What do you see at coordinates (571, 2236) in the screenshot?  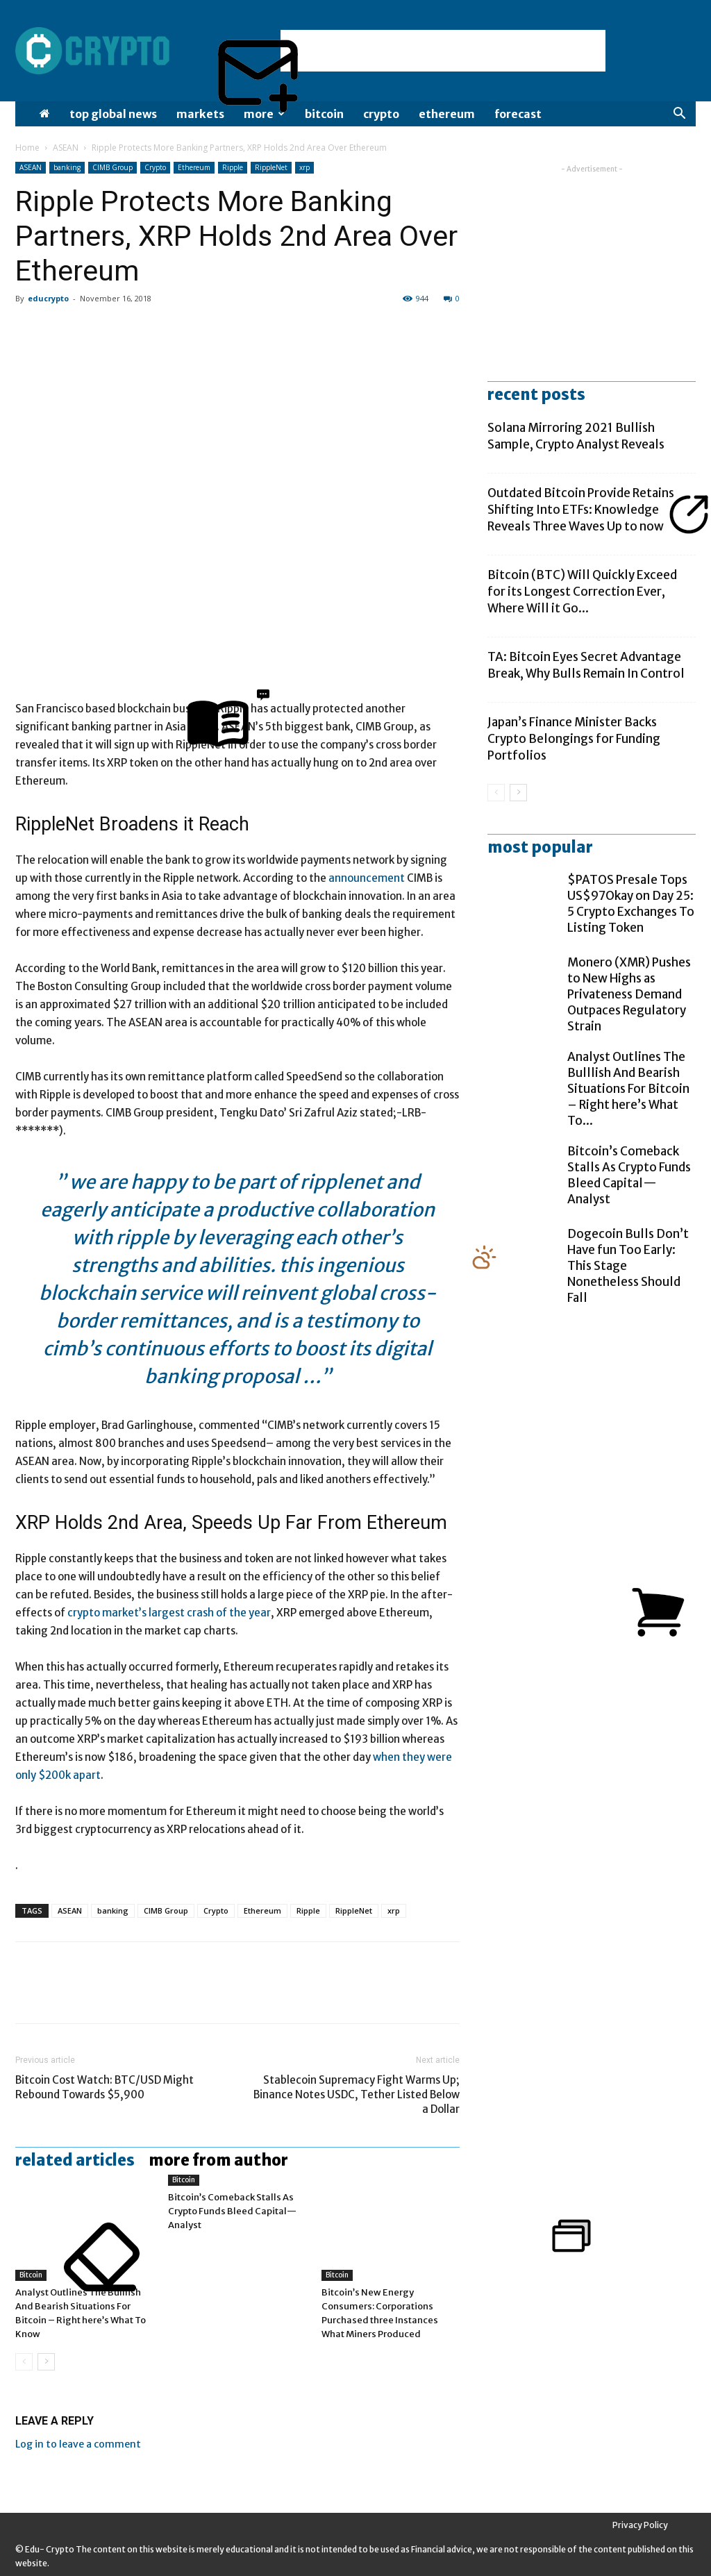 I see `open browser tabs or windows` at bounding box center [571, 2236].